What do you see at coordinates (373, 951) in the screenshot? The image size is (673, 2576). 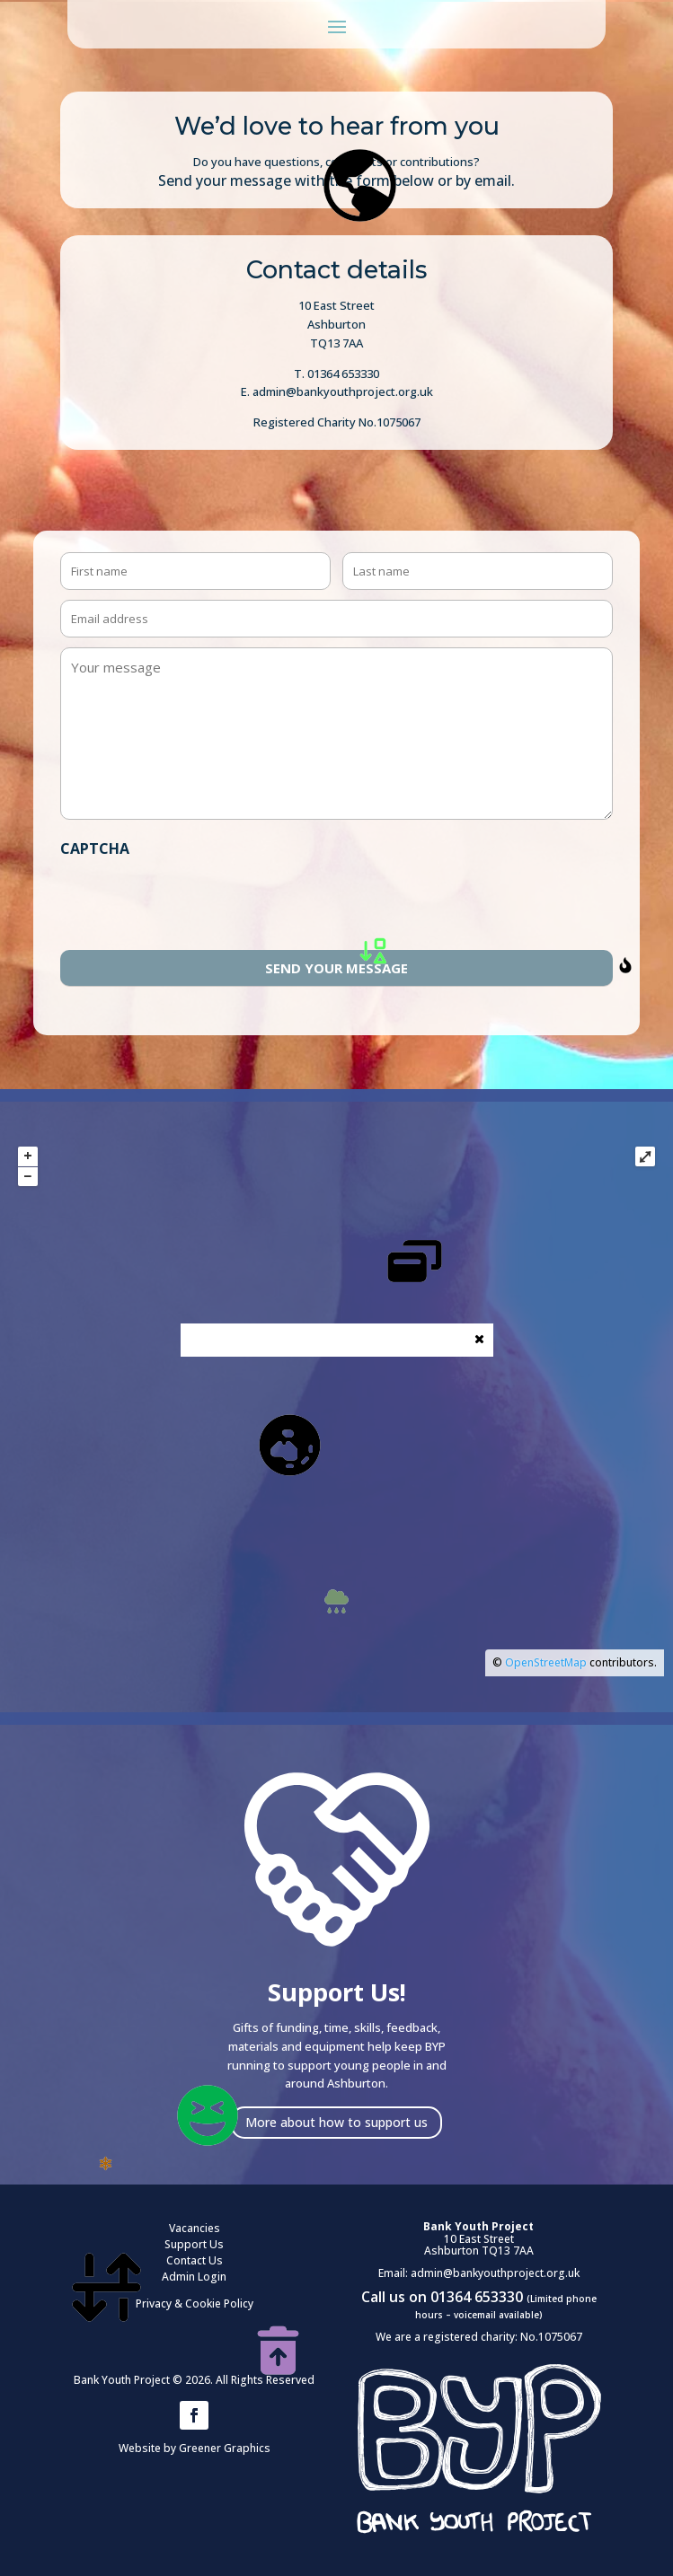 I see `sort items in ascending order` at bounding box center [373, 951].